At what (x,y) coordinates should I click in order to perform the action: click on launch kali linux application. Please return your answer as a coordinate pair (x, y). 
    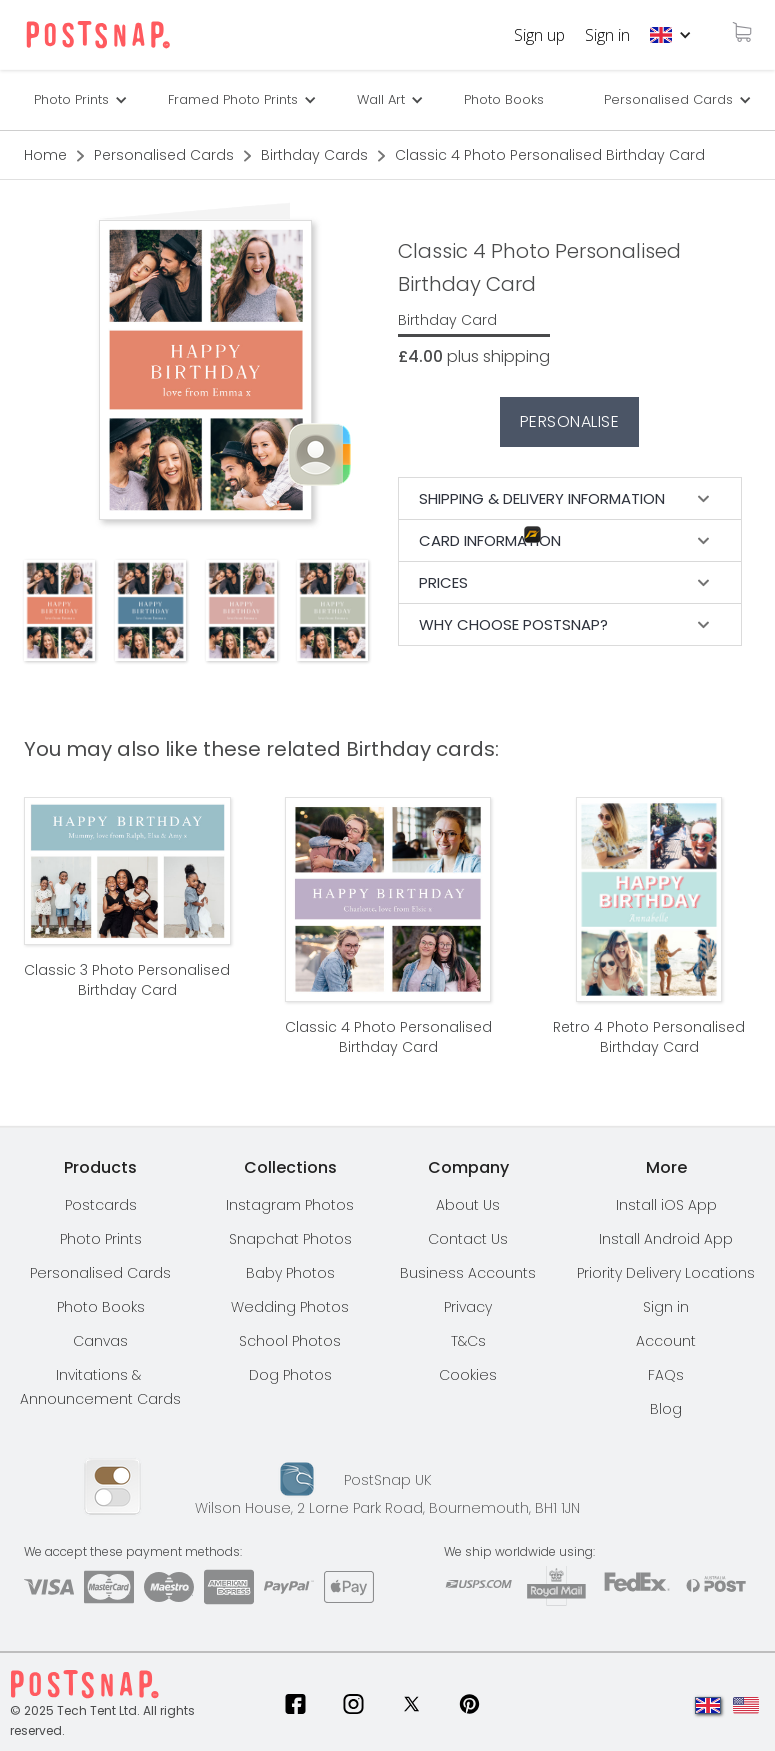
    Looking at the image, I should click on (297, 1479).